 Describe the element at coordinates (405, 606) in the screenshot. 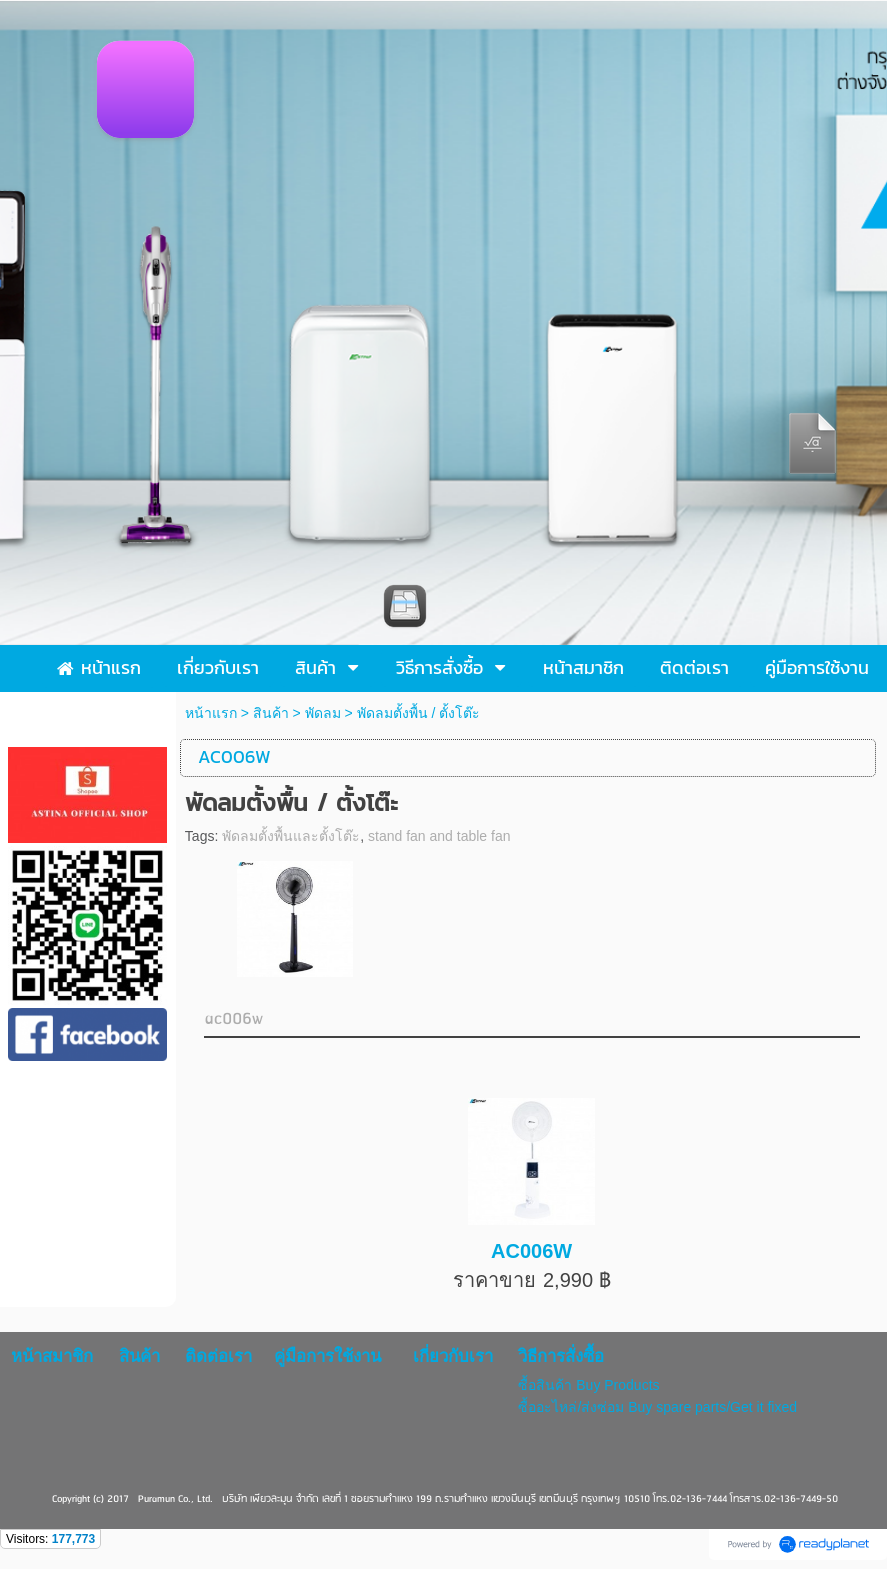

I see `open skanpage document scanning app` at that location.